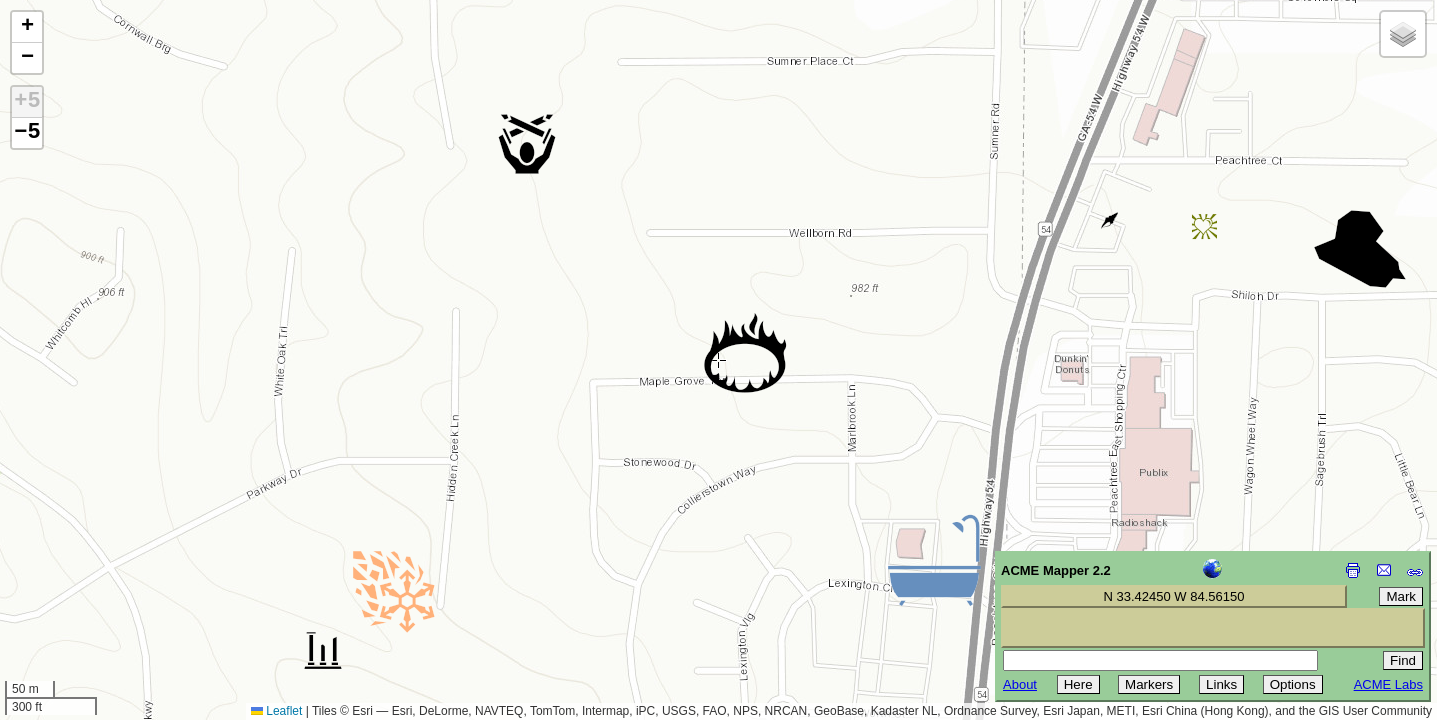 Image resolution: width=1437 pixels, height=720 pixels. Describe the element at coordinates (934, 559) in the screenshot. I see `indicates bathroom or bathing facilities` at that location.